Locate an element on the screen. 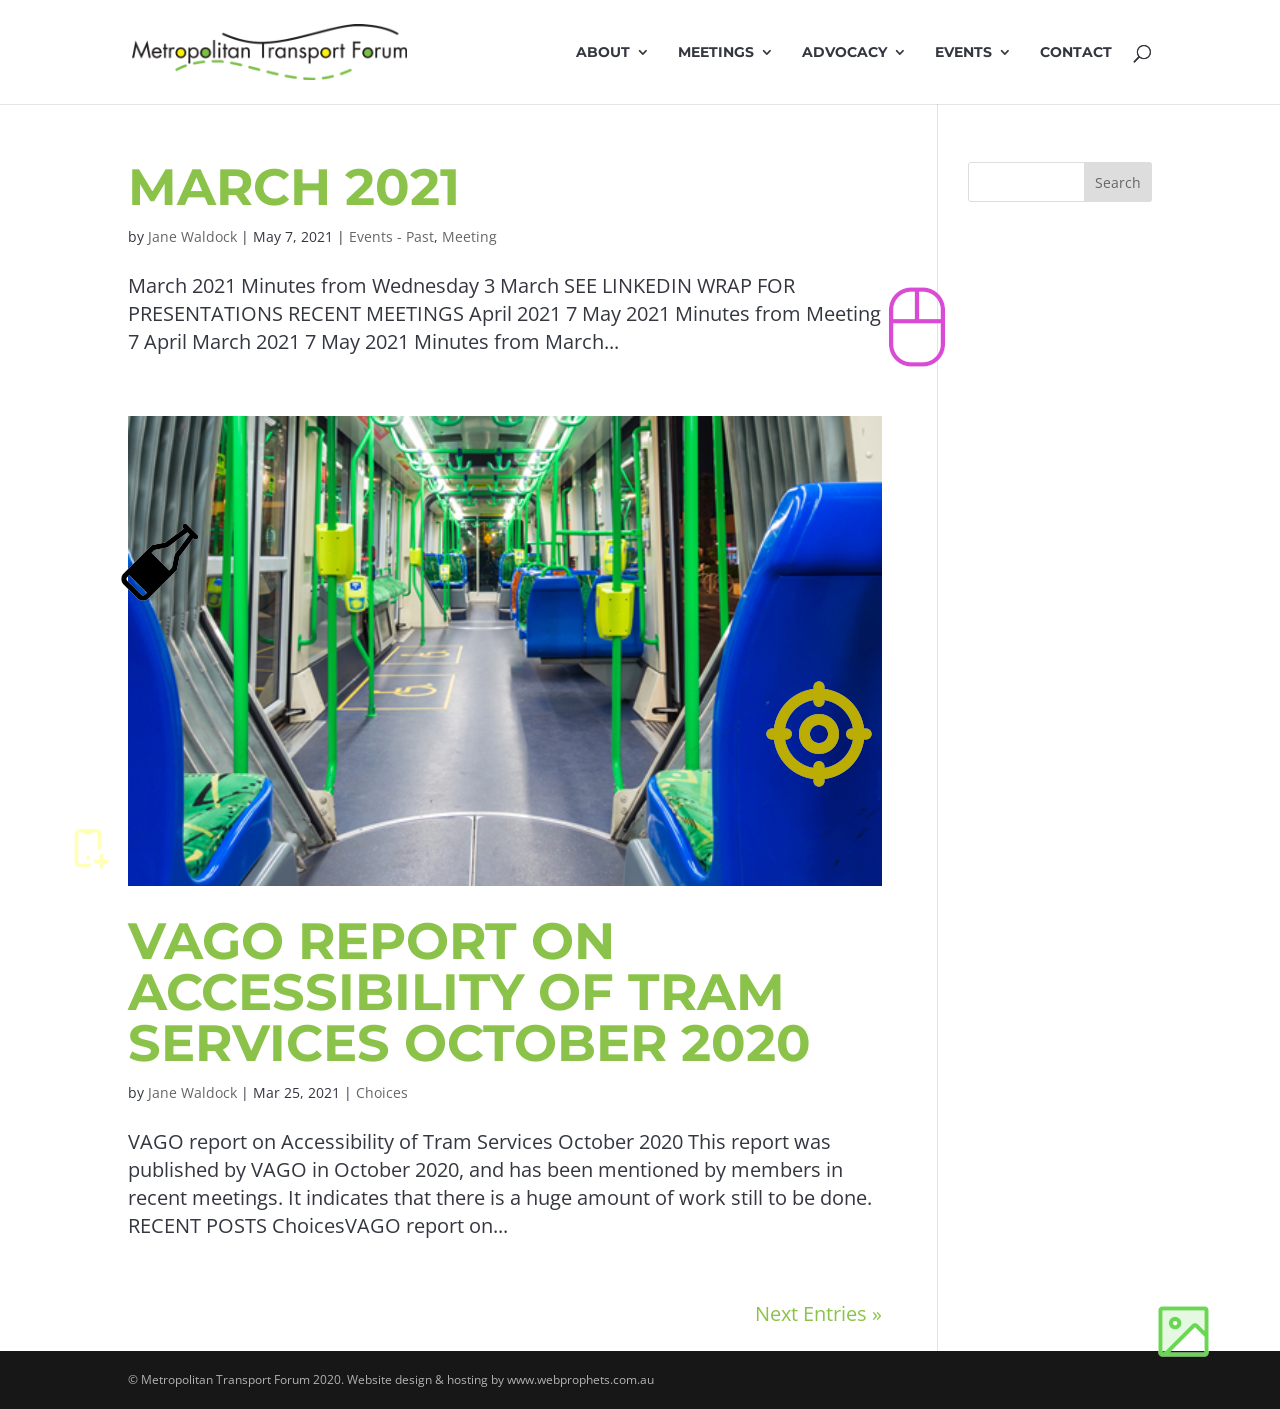 This screenshot has width=1280, height=1409. add a new mobile device is located at coordinates (88, 848).